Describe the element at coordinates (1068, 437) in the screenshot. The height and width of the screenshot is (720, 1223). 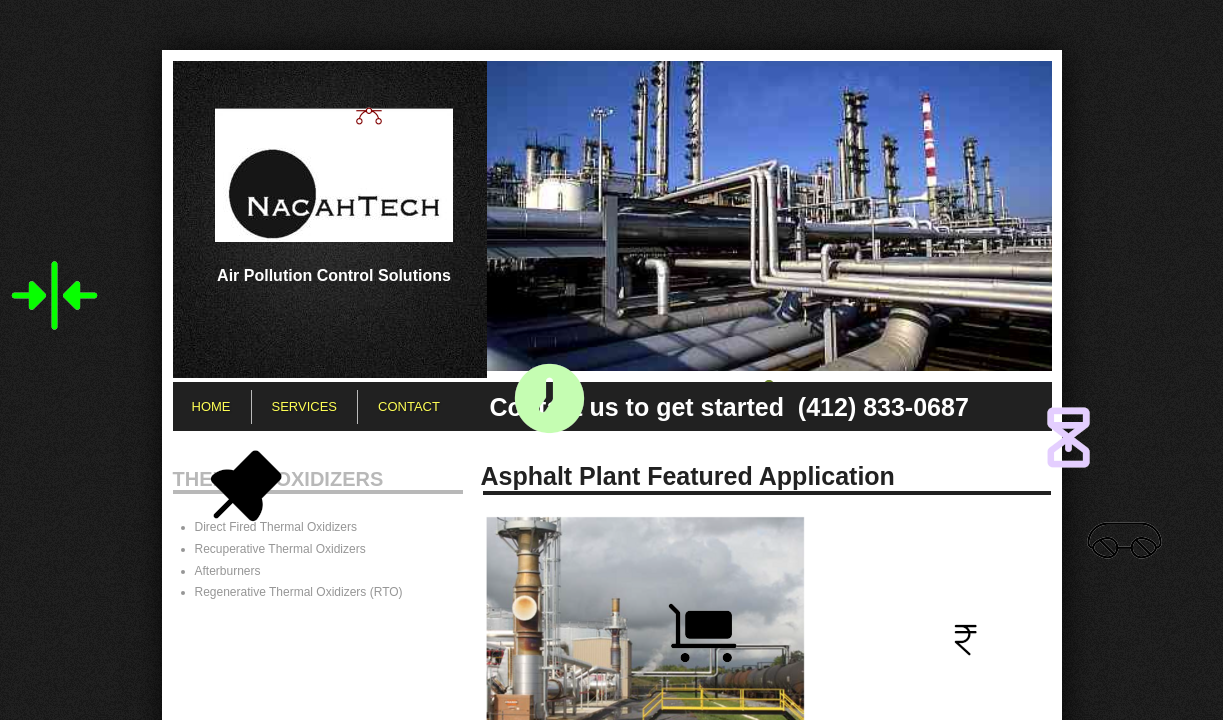
I see `indicates a process is in progress` at that location.